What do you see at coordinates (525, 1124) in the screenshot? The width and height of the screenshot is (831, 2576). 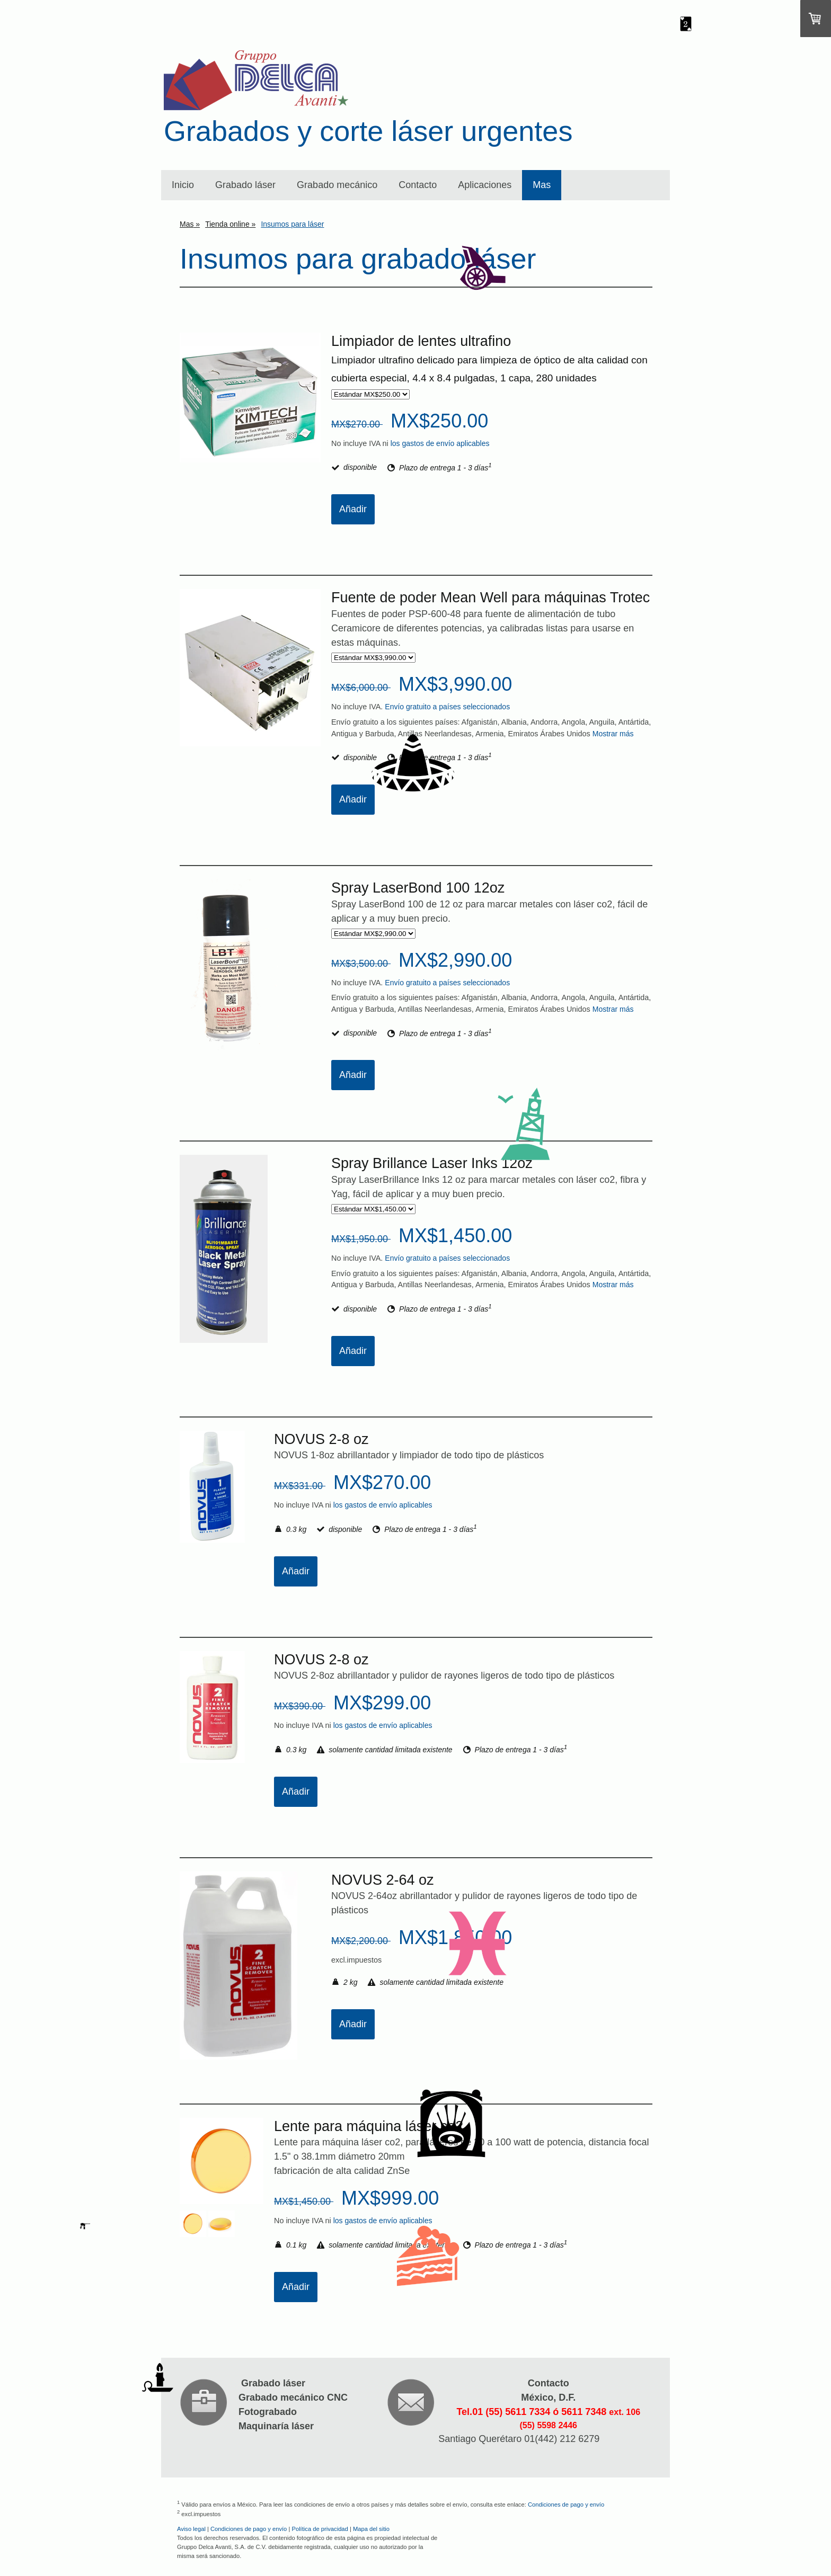 I see `indicates a maritime or nautical feature` at bounding box center [525, 1124].